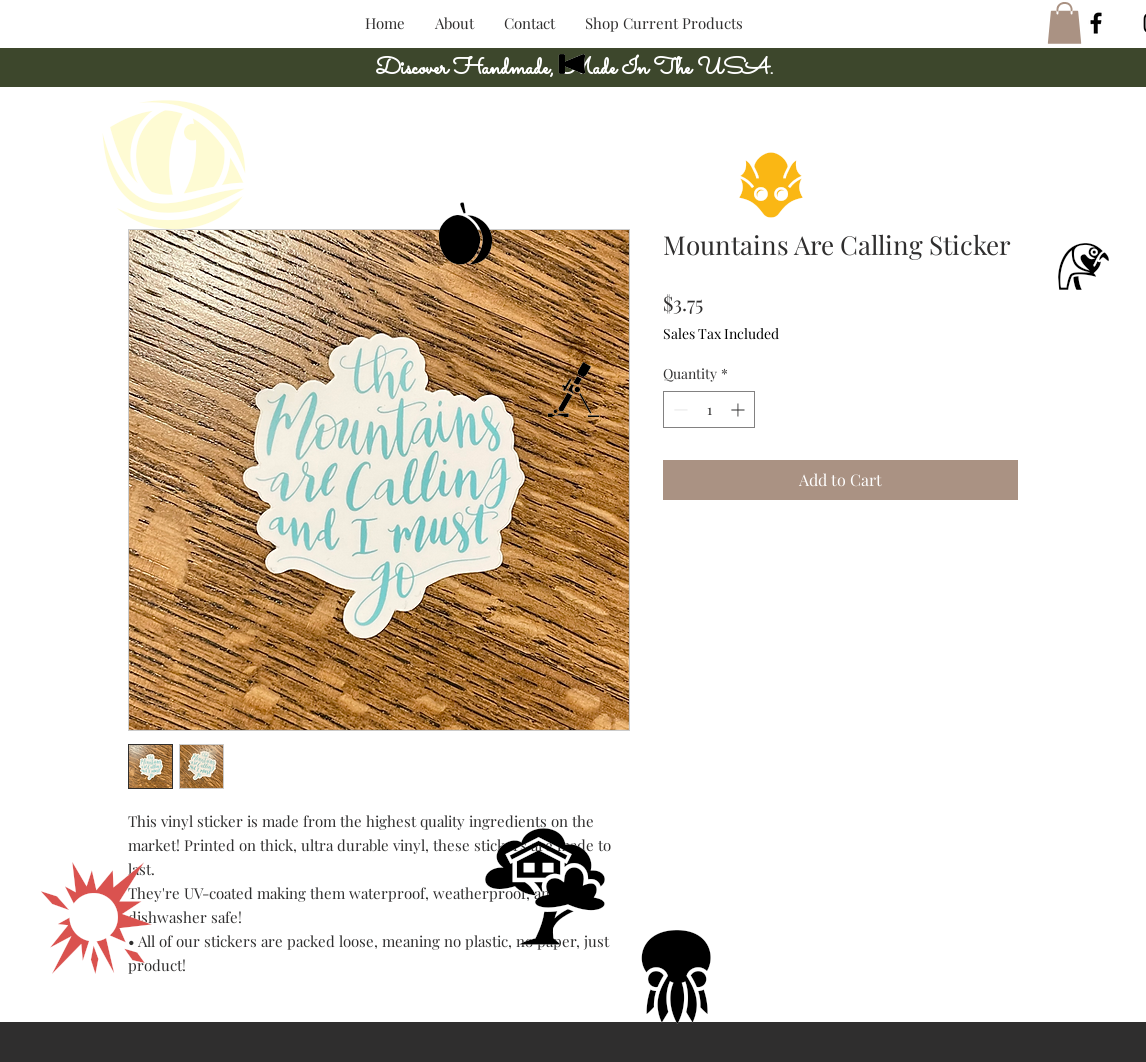 The height and width of the screenshot is (1062, 1146). Describe the element at coordinates (546, 885) in the screenshot. I see `access treehouse or hideout feature` at that location.